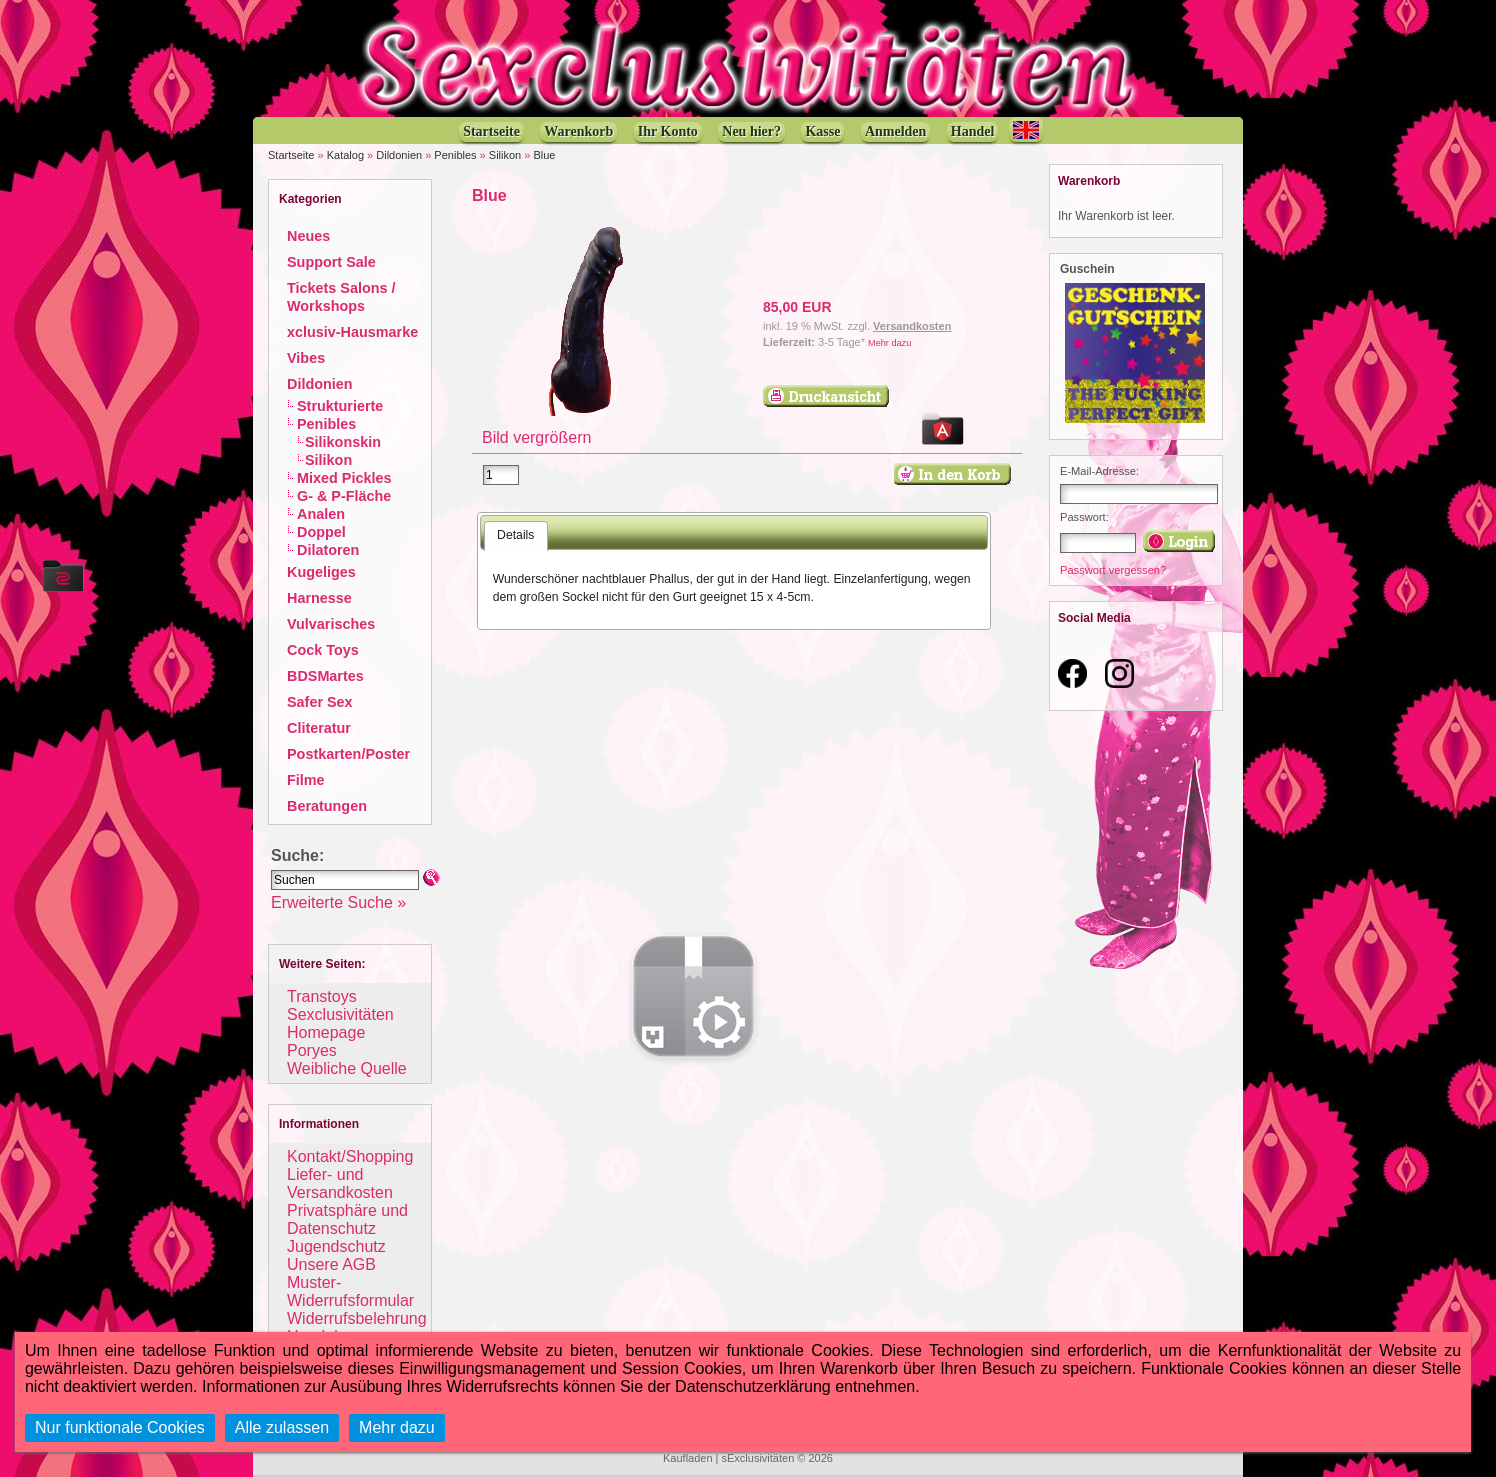 The width and height of the screenshot is (1496, 1477). Describe the element at coordinates (63, 577) in the screenshot. I see `folder containing BenQ ZOWIE gaming peripherals software or drivers` at that location.